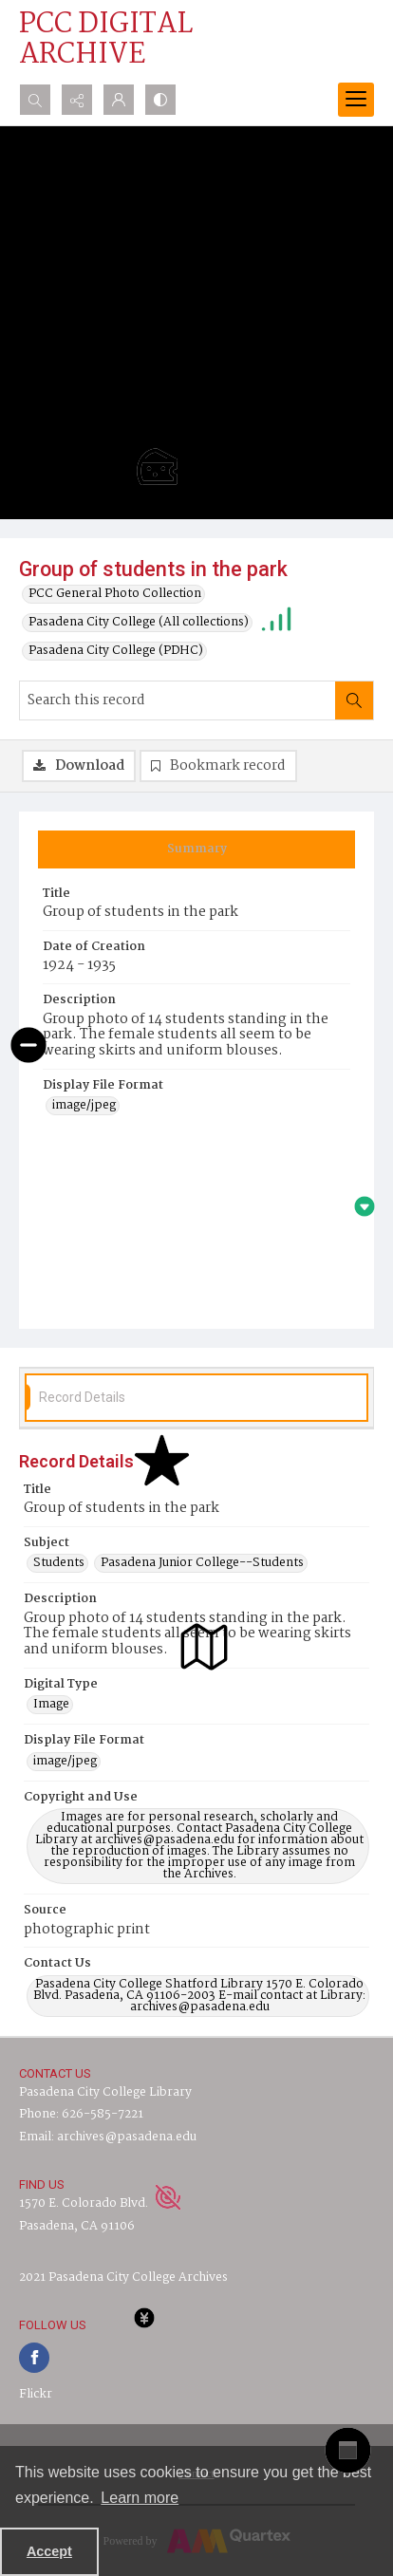 The height and width of the screenshot is (2576, 393). What do you see at coordinates (144, 2318) in the screenshot?
I see `view price in japanese yen` at bounding box center [144, 2318].